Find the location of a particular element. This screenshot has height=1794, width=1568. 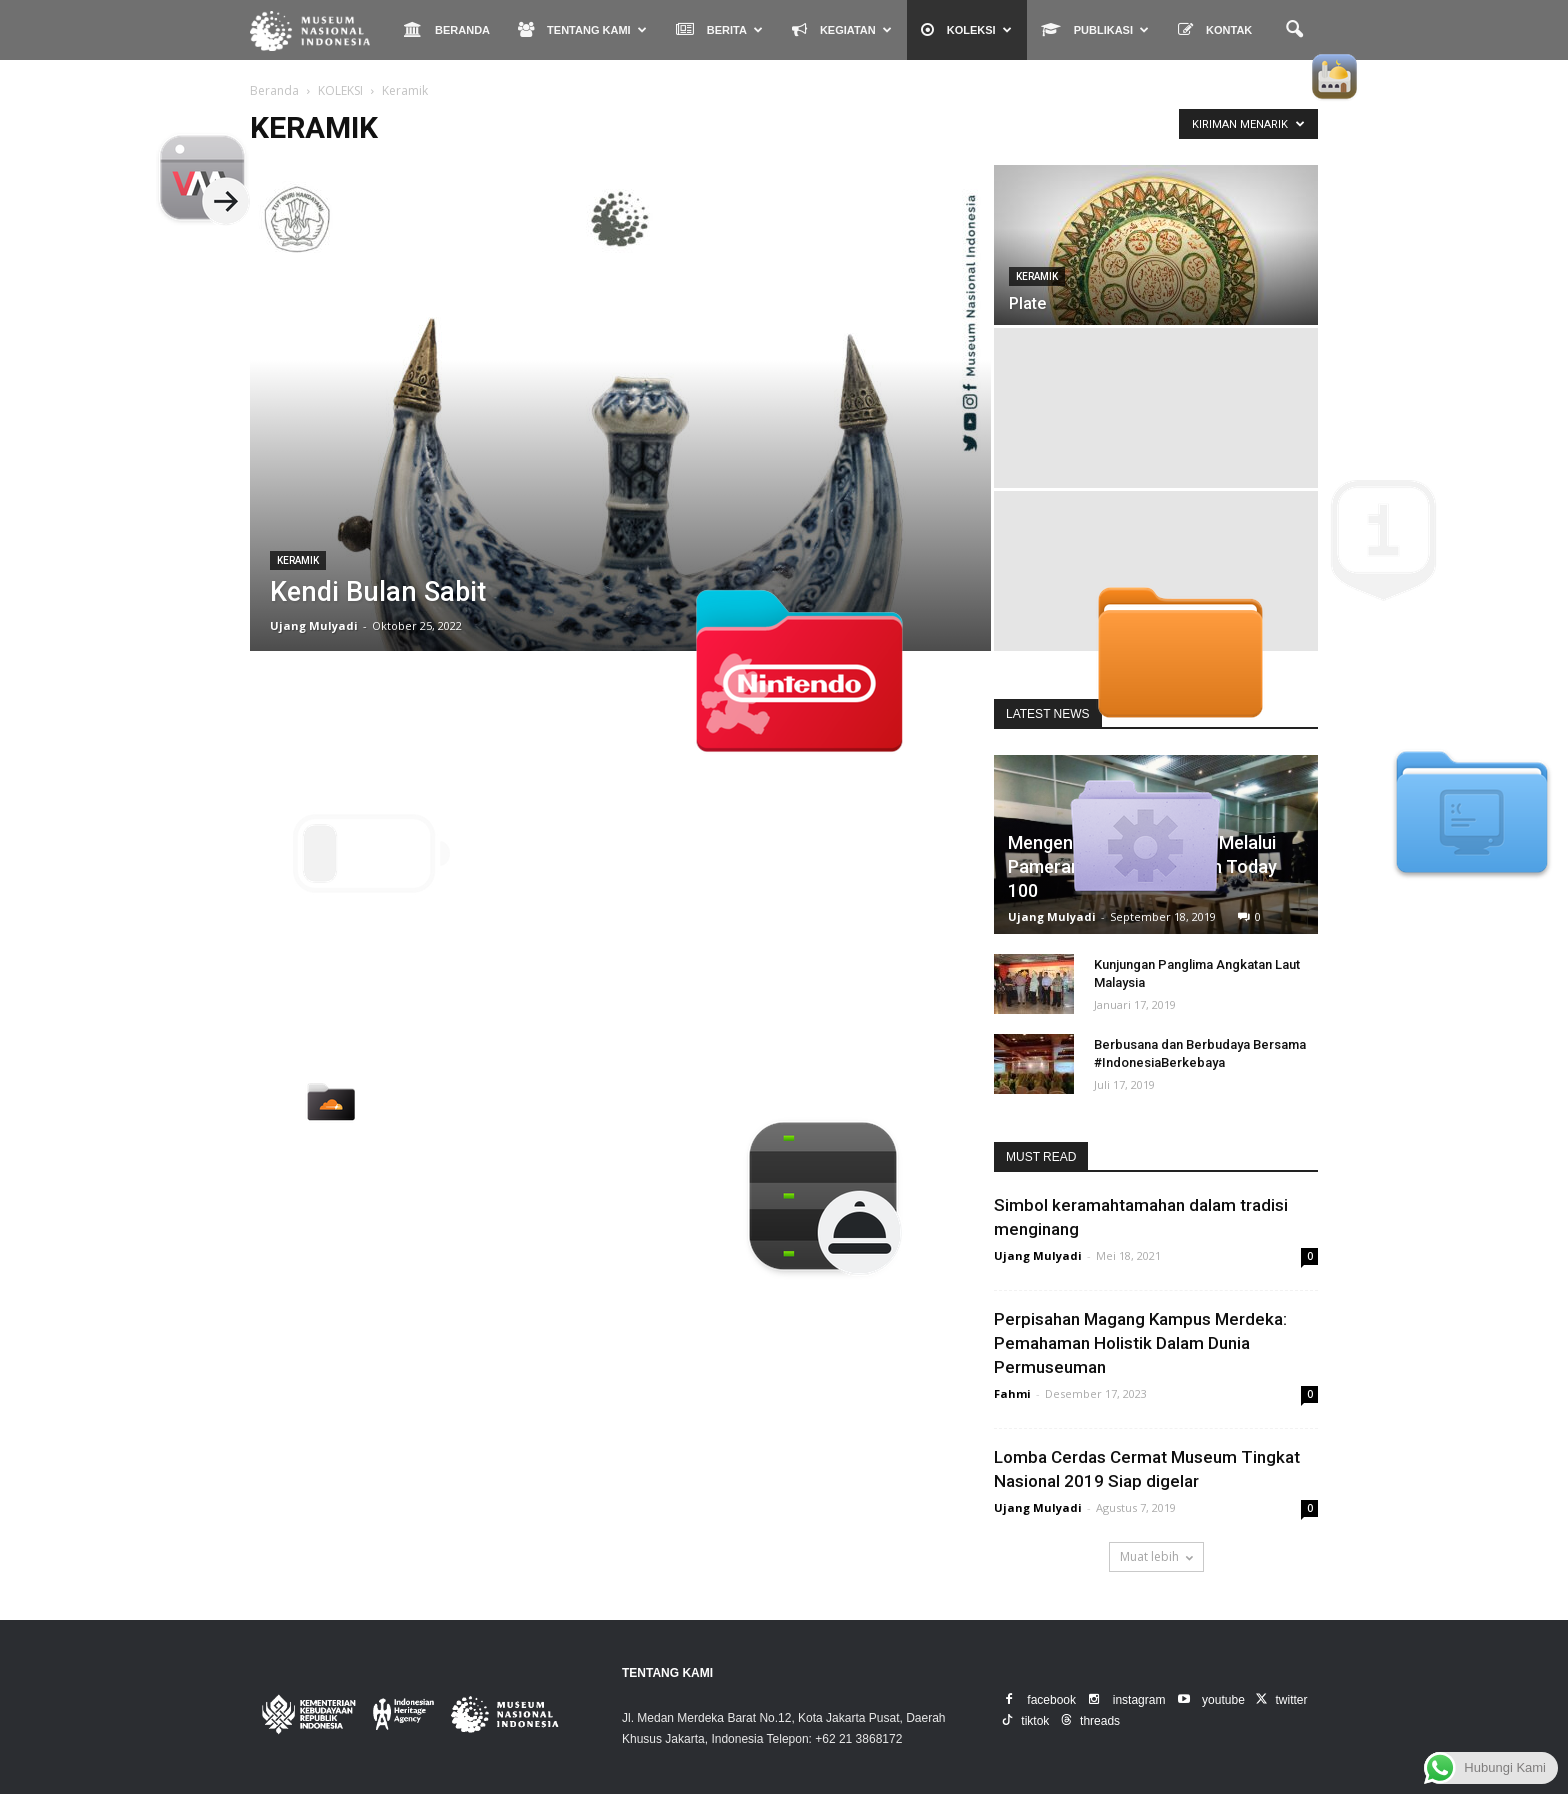

open folder containing Nintendo games or files is located at coordinates (798, 676).